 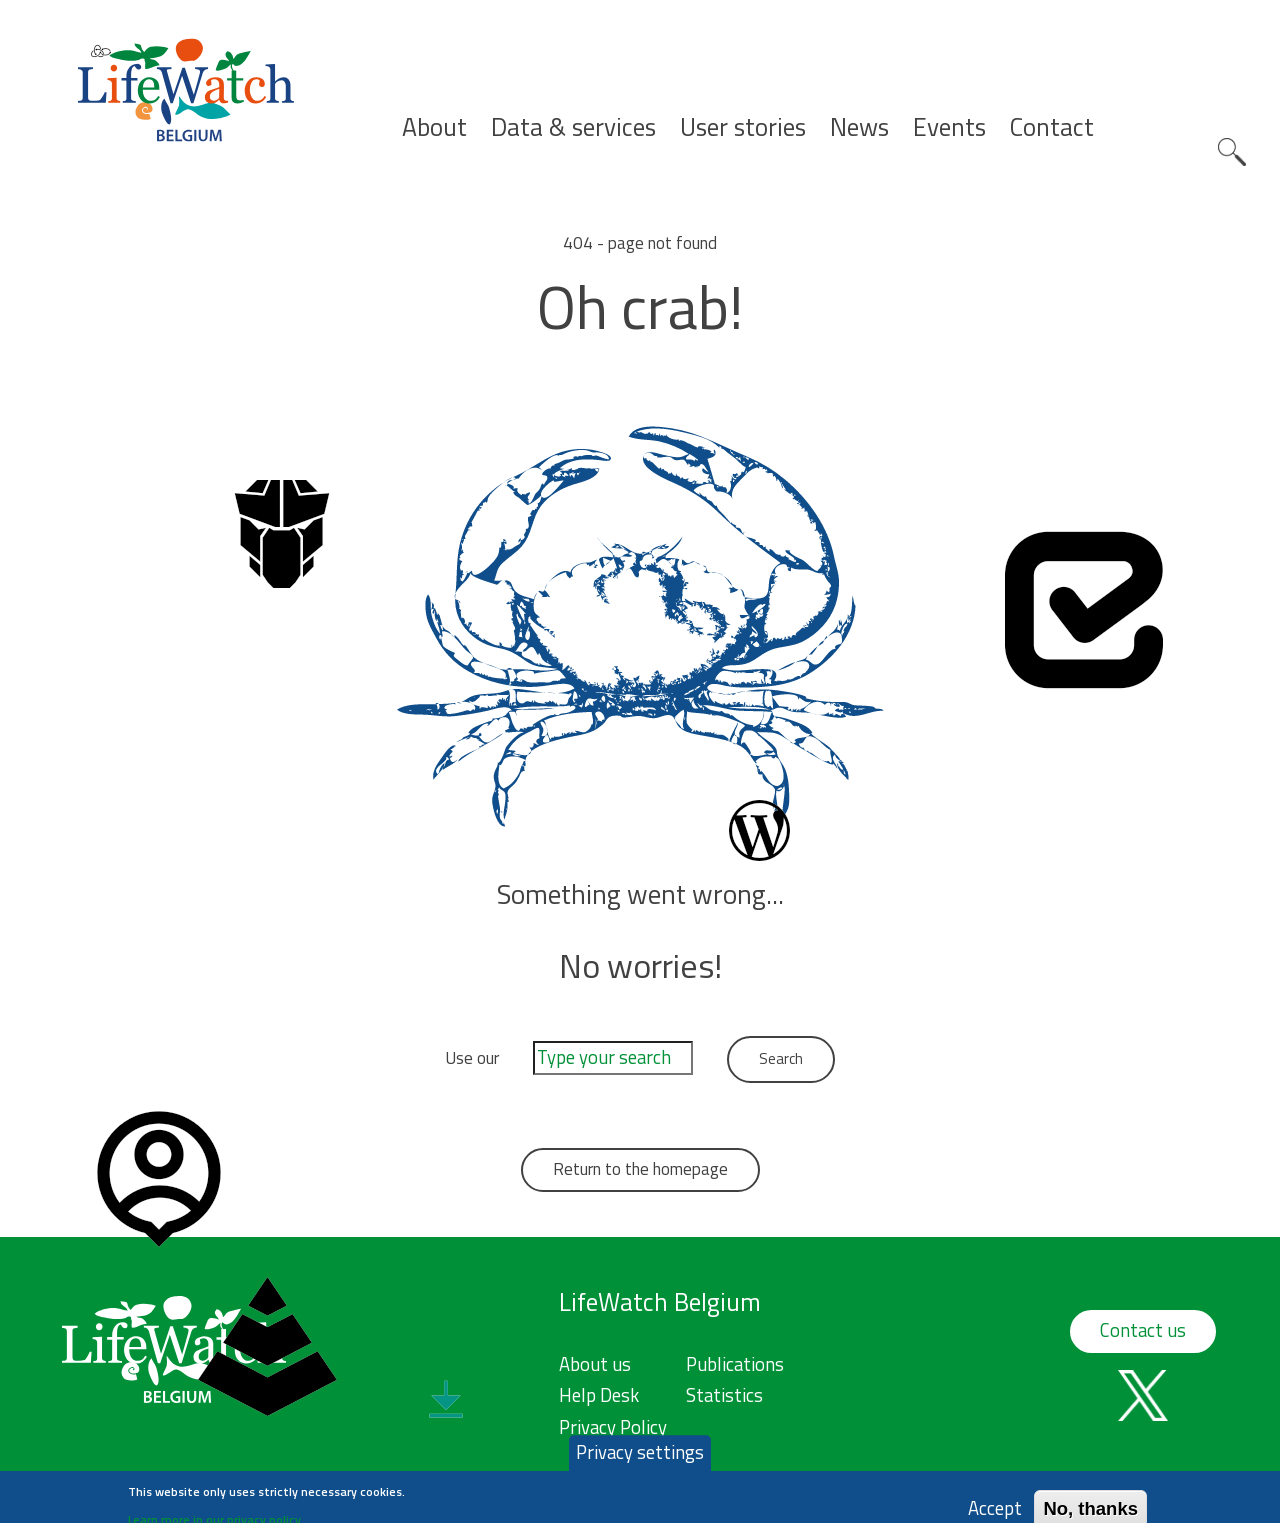 What do you see at coordinates (446, 1401) in the screenshot?
I see `download a file to your device` at bounding box center [446, 1401].